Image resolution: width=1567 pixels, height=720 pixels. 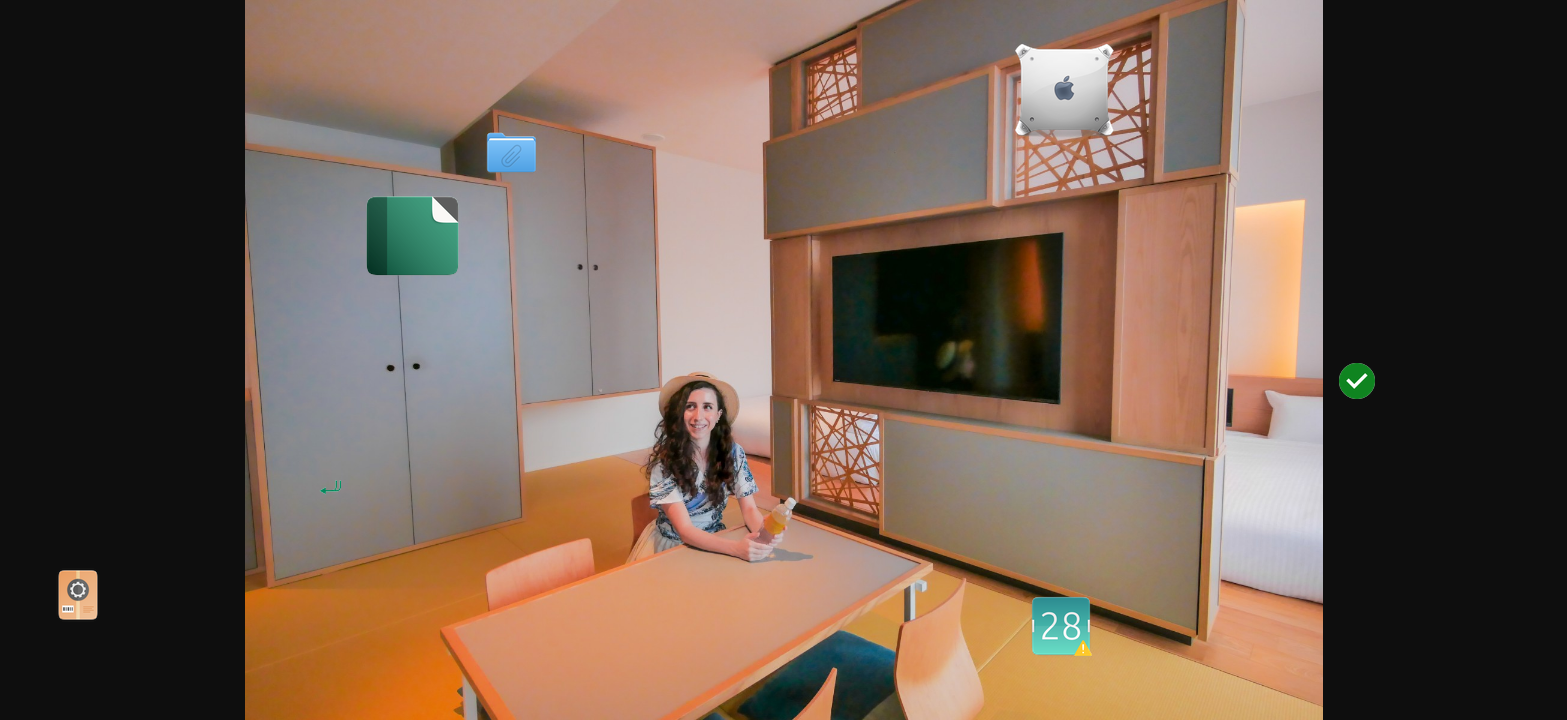 I want to click on change your desktop wallpaper, so click(x=412, y=232).